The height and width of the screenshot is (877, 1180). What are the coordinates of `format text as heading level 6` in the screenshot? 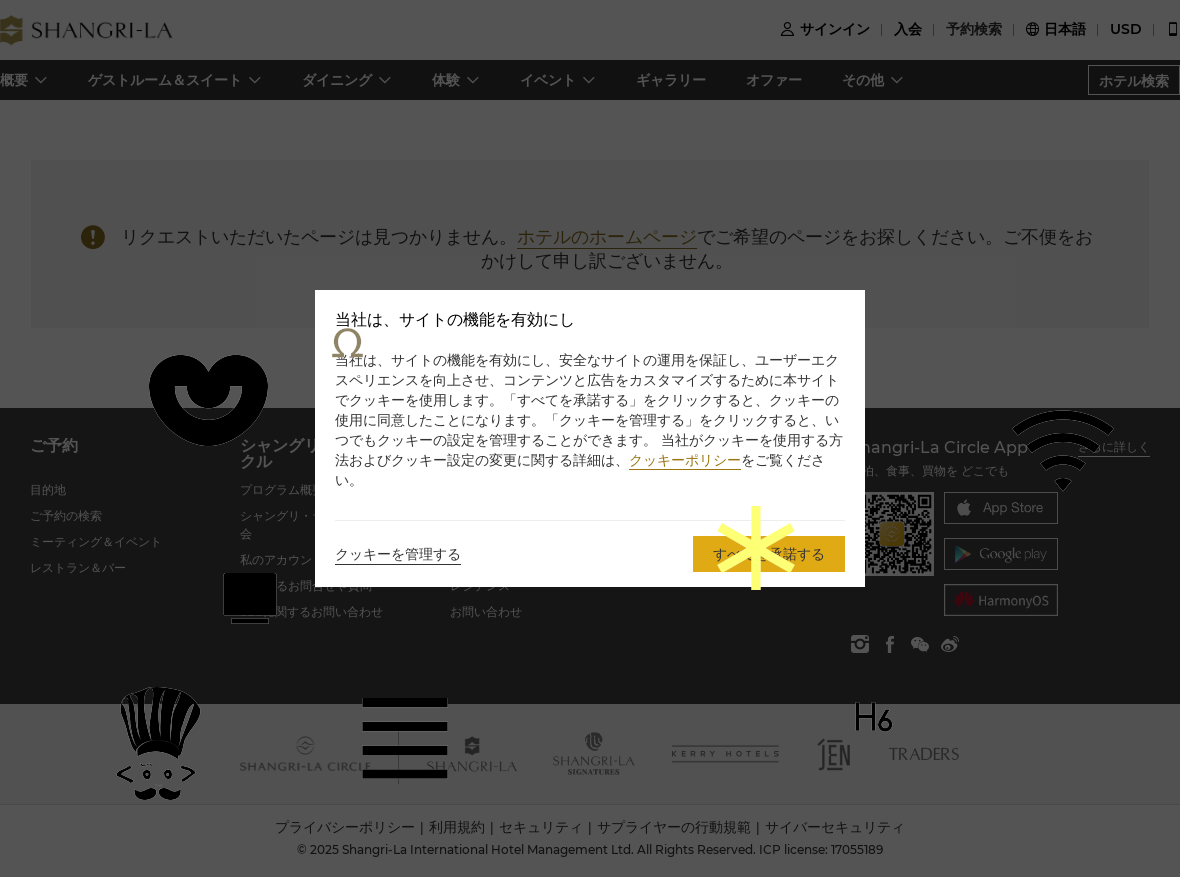 It's located at (873, 716).